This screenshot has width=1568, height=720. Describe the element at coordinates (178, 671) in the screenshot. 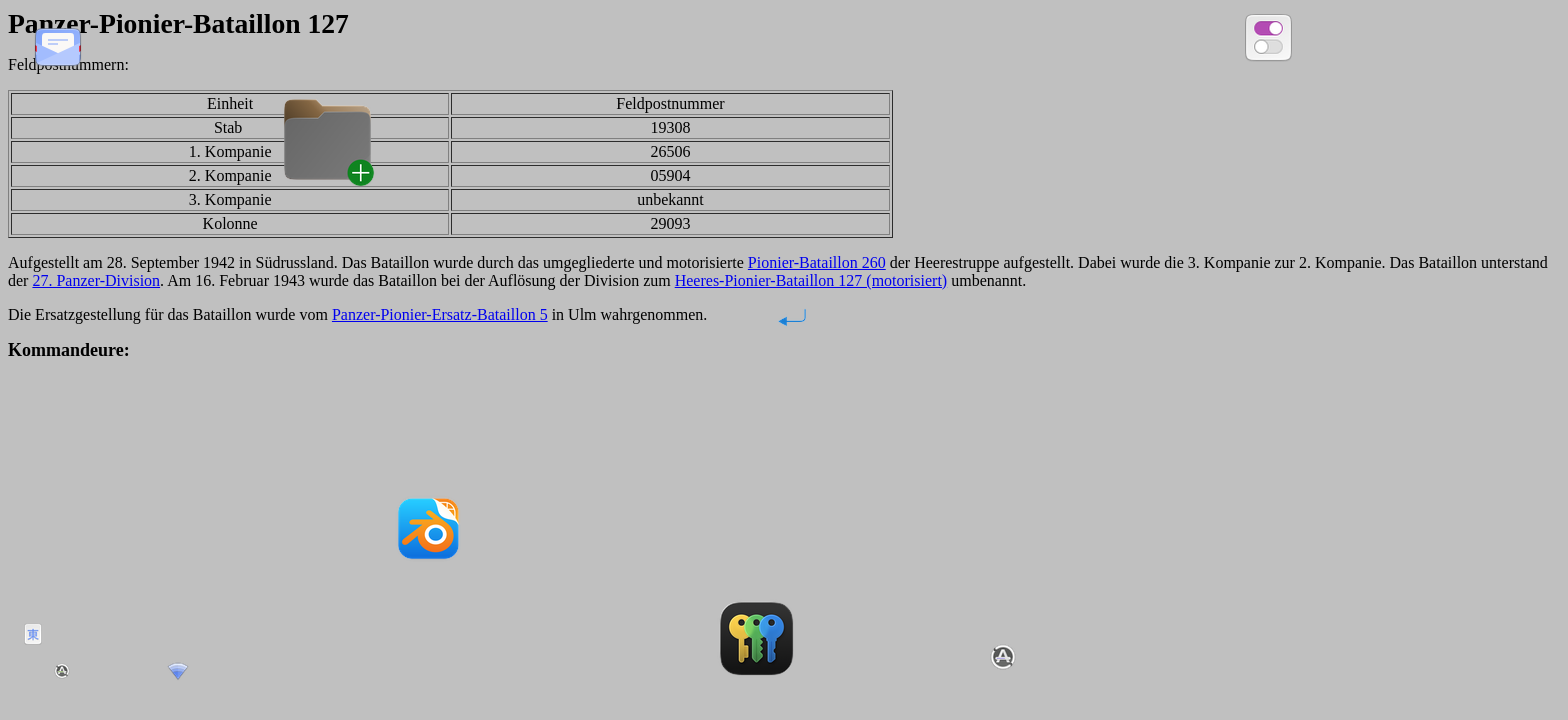

I see `indicates wireless network connection status` at that location.